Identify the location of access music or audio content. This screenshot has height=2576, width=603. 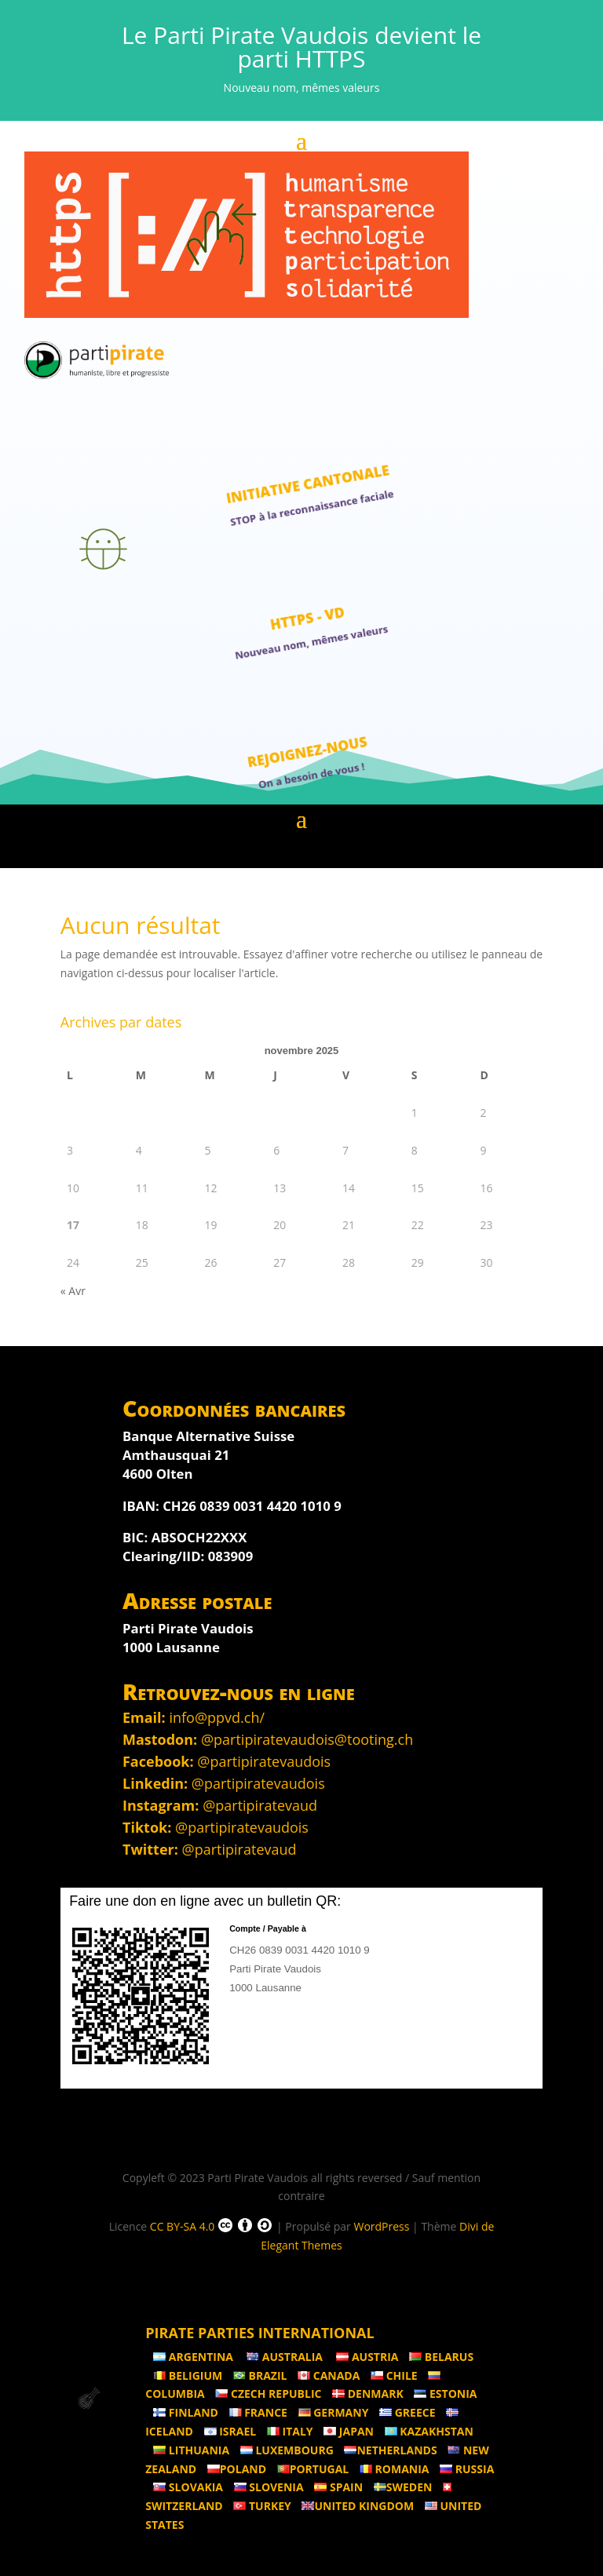
(89, 2399).